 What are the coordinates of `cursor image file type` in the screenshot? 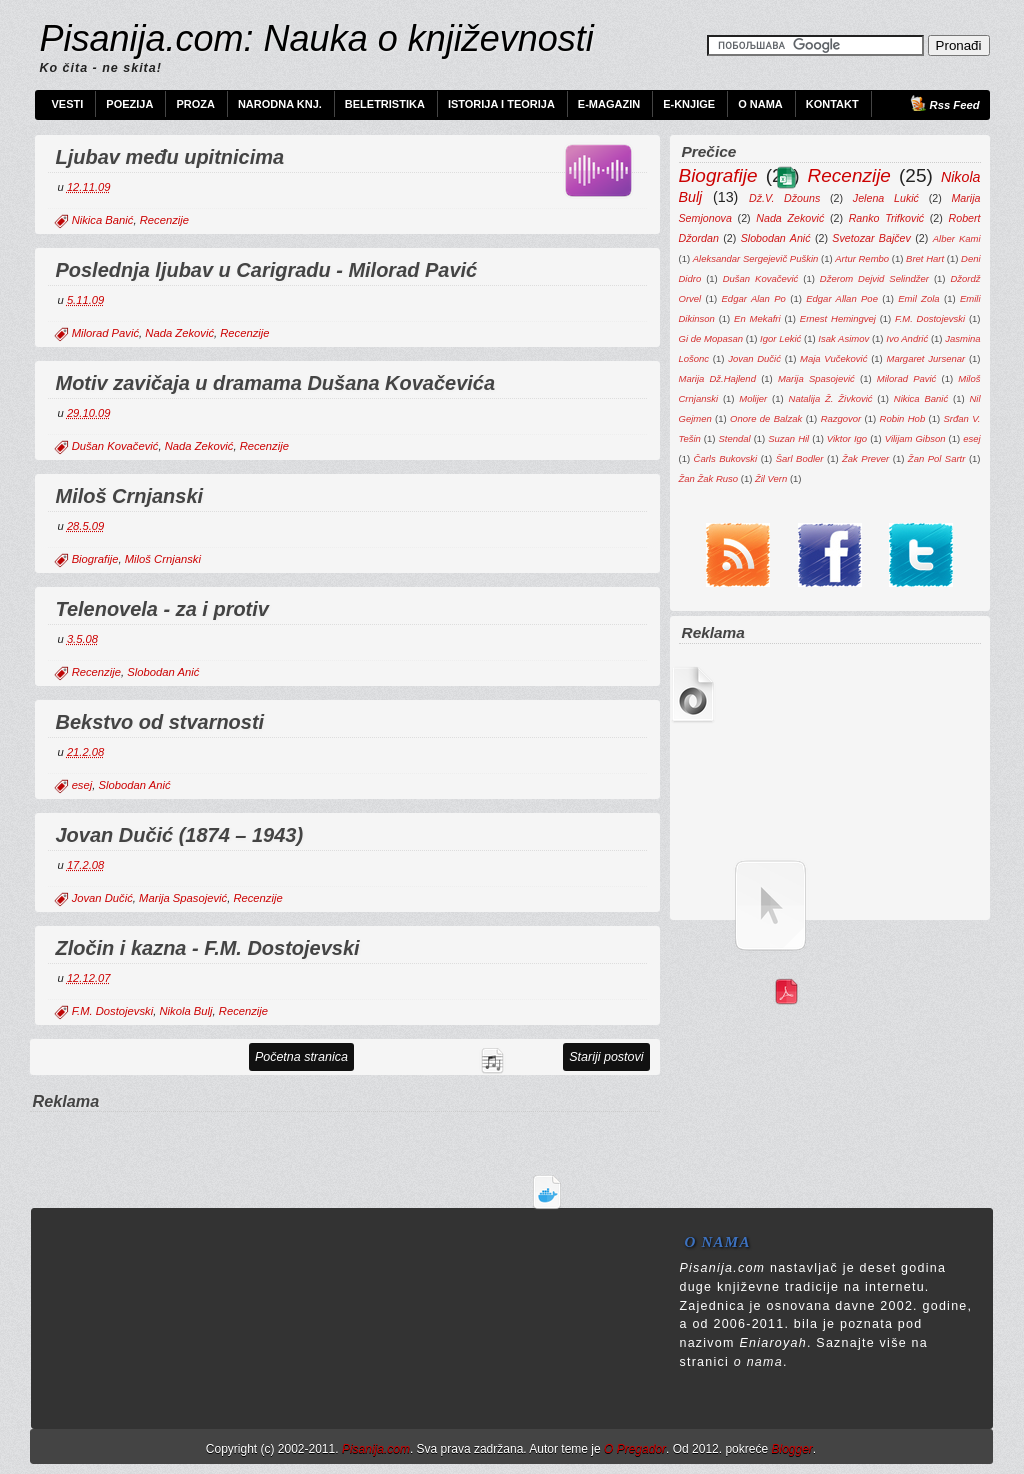 It's located at (770, 905).